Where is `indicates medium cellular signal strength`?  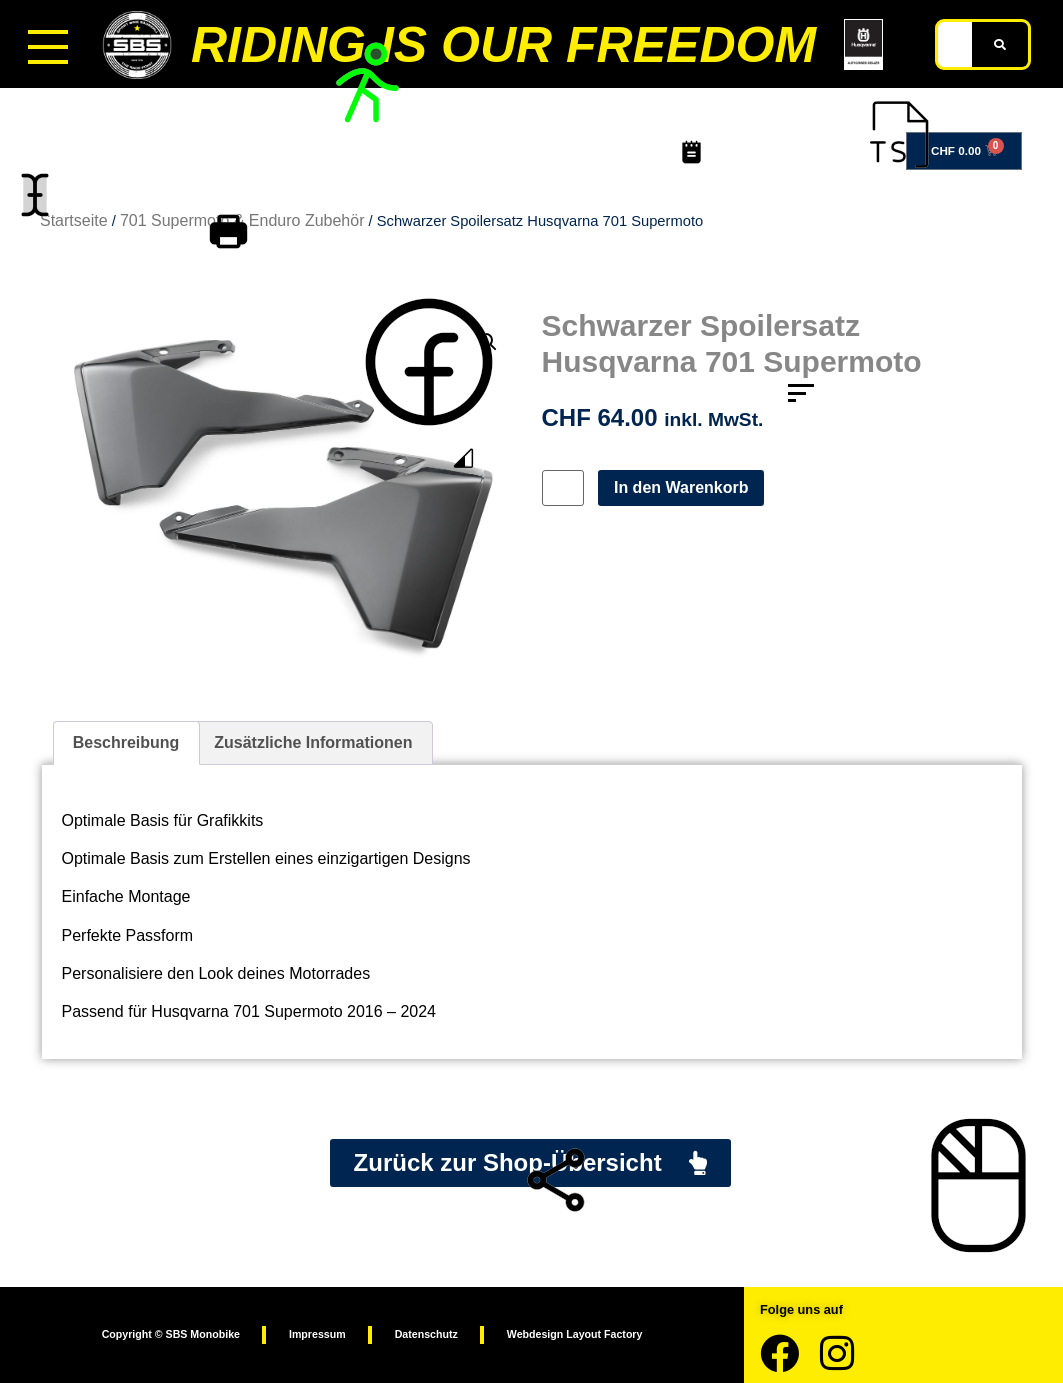
indicates medium cellular signal strength is located at coordinates (465, 459).